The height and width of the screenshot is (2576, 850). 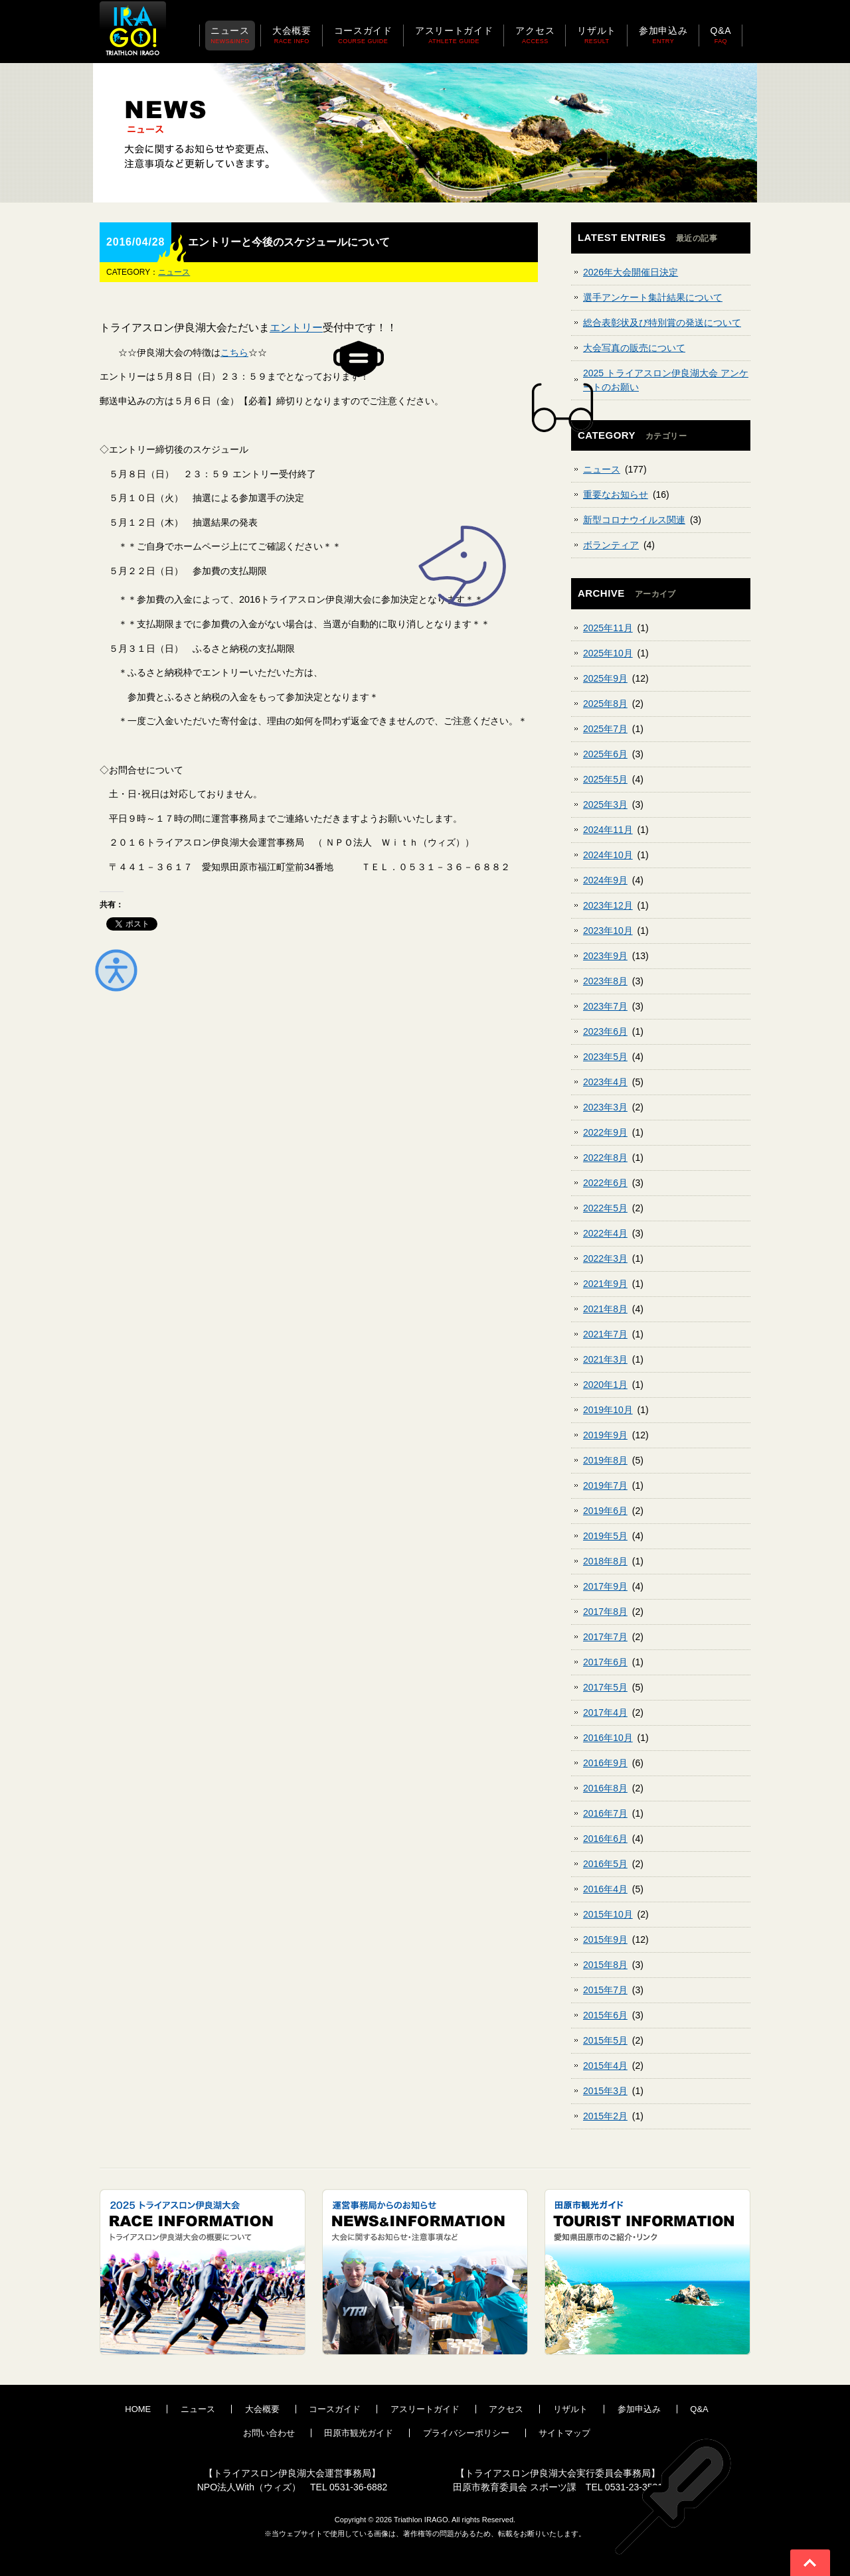 What do you see at coordinates (562, 409) in the screenshot?
I see `access reading mode or reader view` at bounding box center [562, 409].